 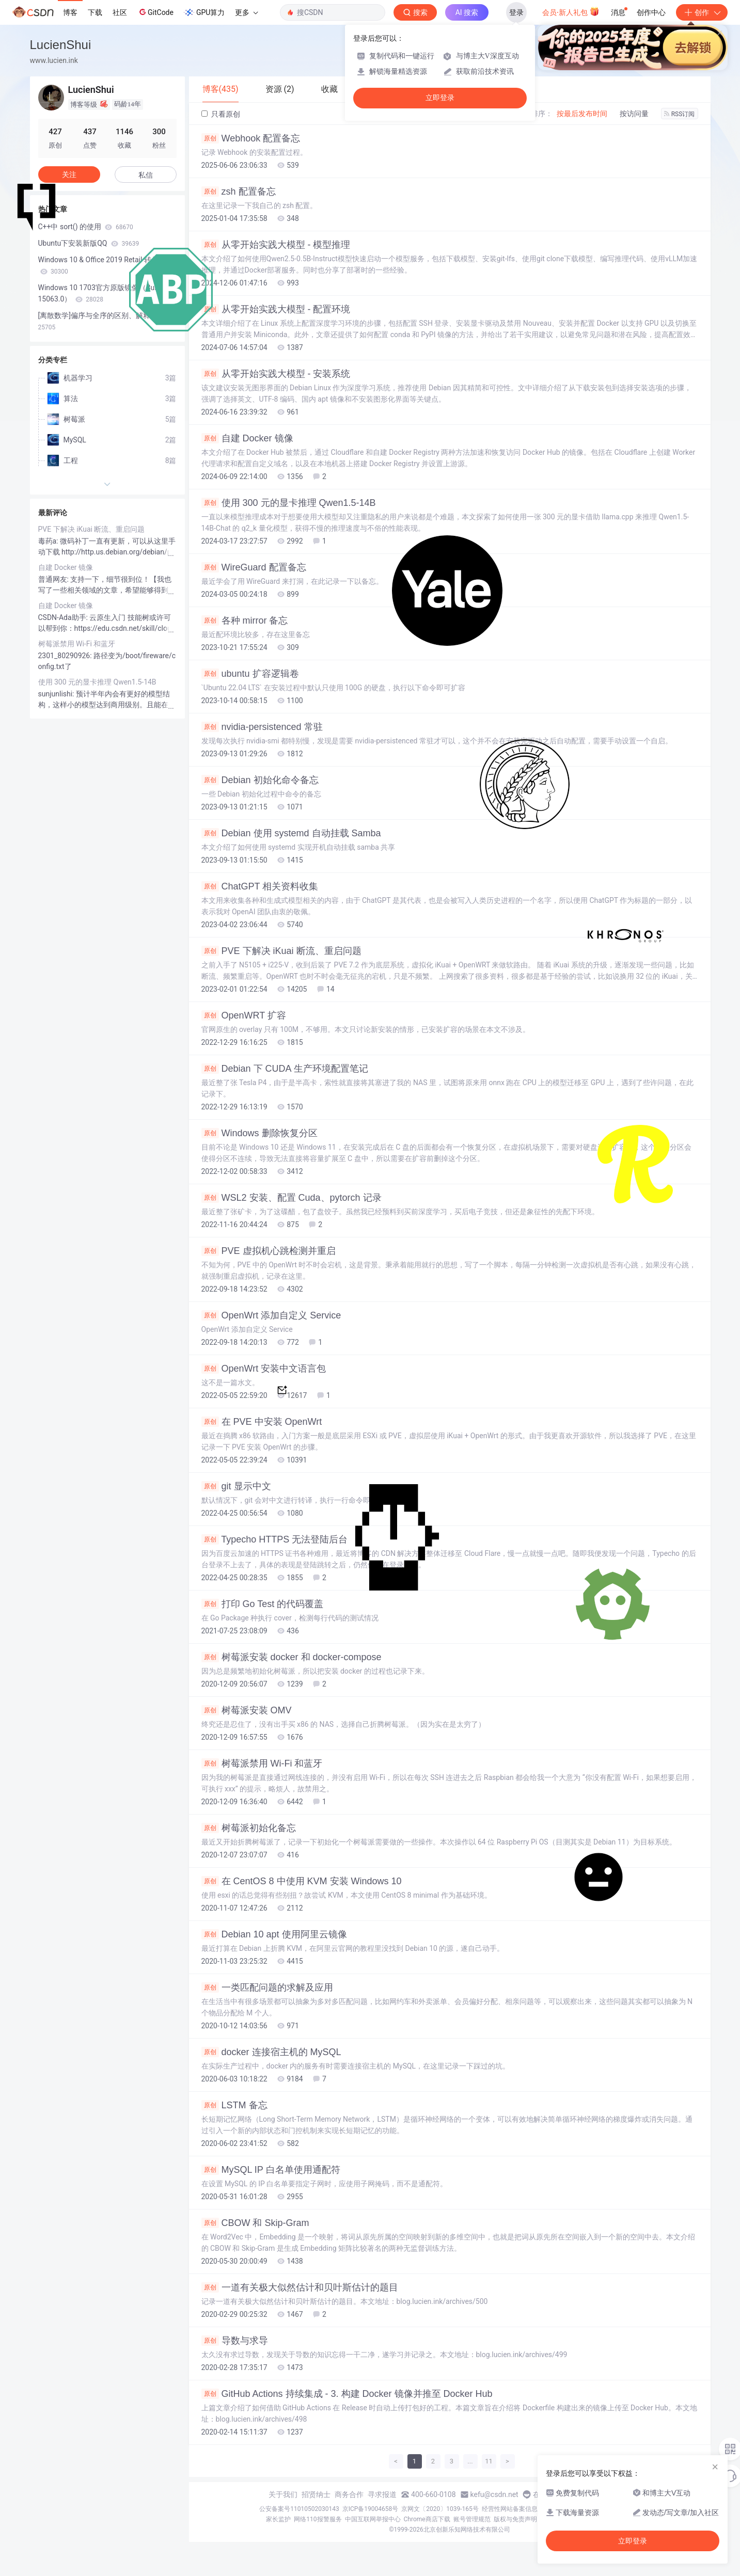 I want to click on visit Hackernoon website or blog, so click(x=397, y=1537).